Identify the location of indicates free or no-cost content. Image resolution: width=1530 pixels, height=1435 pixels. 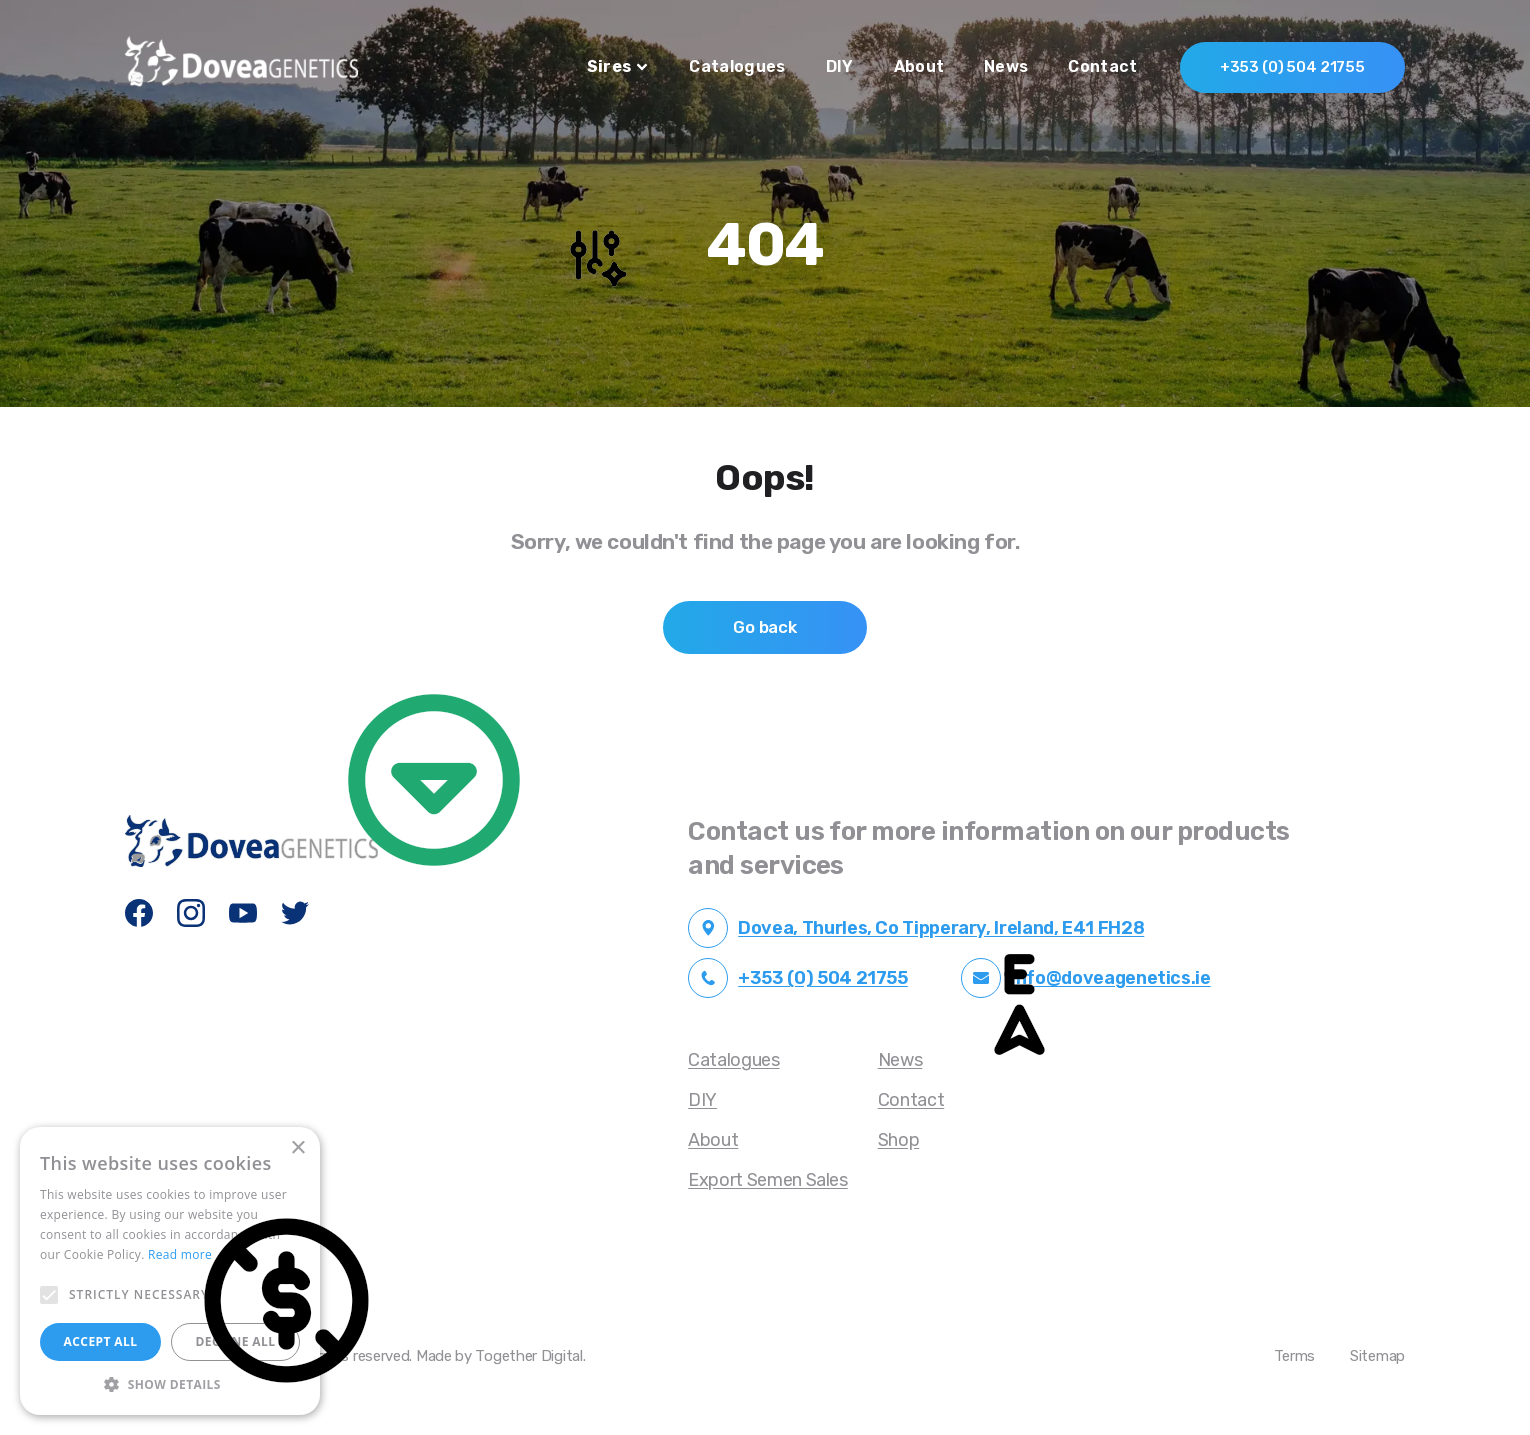
(286, 1300).